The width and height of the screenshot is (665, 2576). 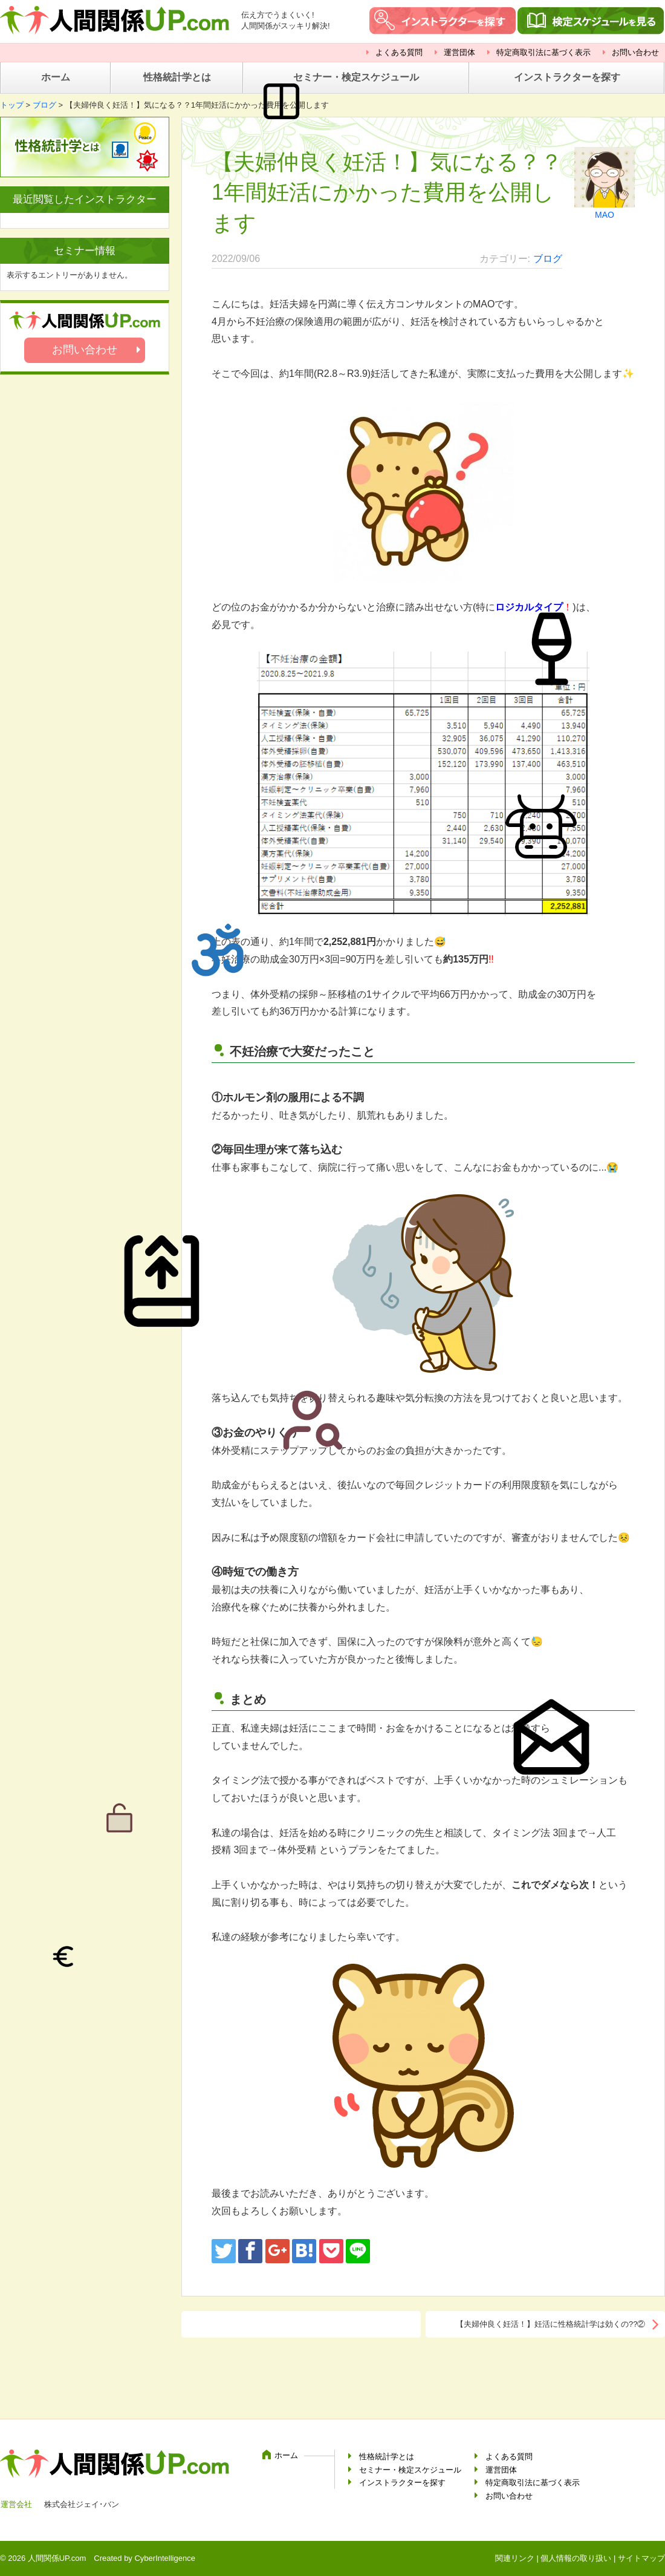 What do you see at coordinates (119, 1819) in the screenshot?
I see `unlocked or unsecured state` at bounding box center [119, 1819].